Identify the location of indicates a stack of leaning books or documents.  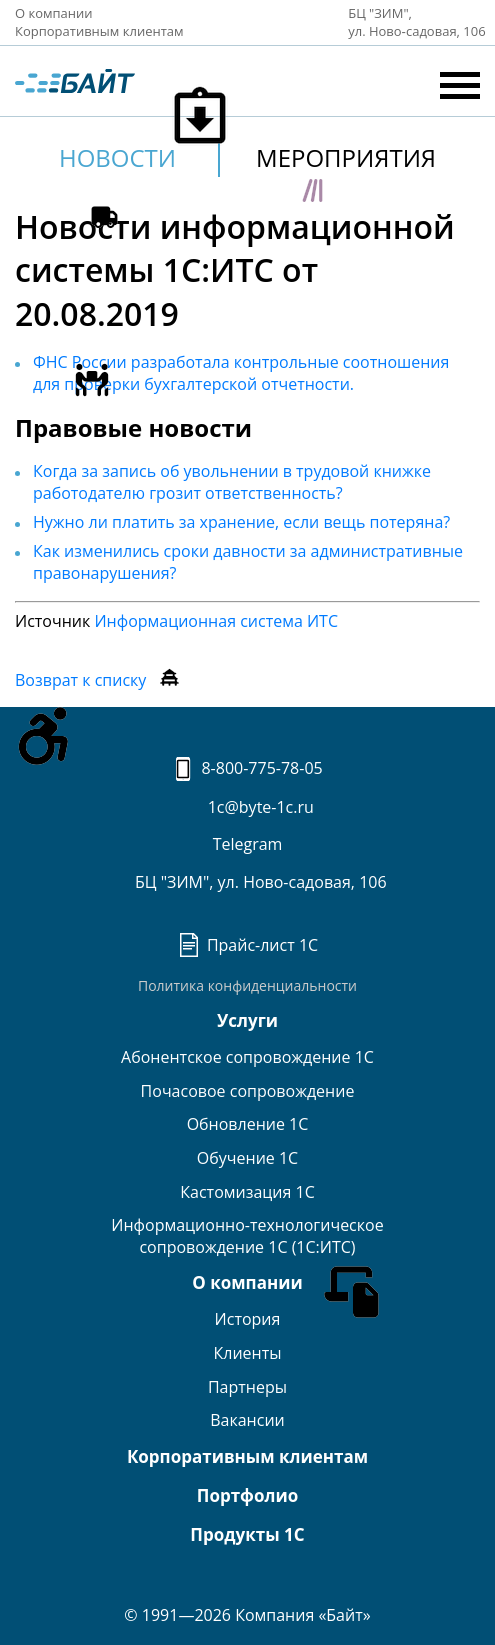
(312, 190).